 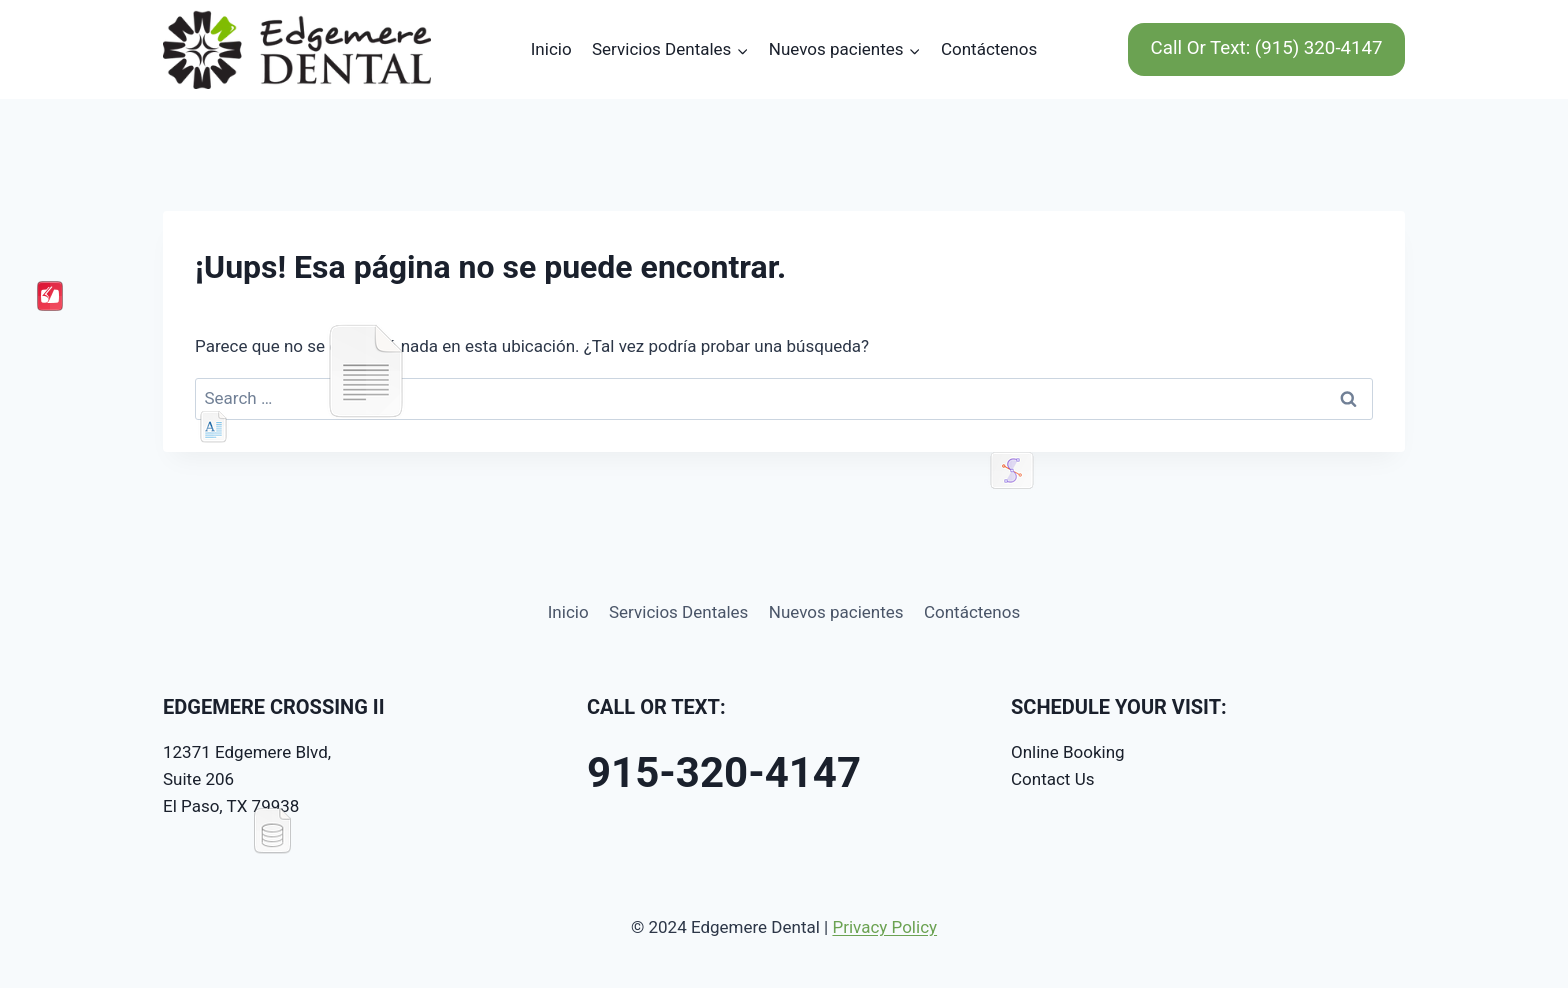 I want to click on open a word processing document, so click(x=213, y=426).